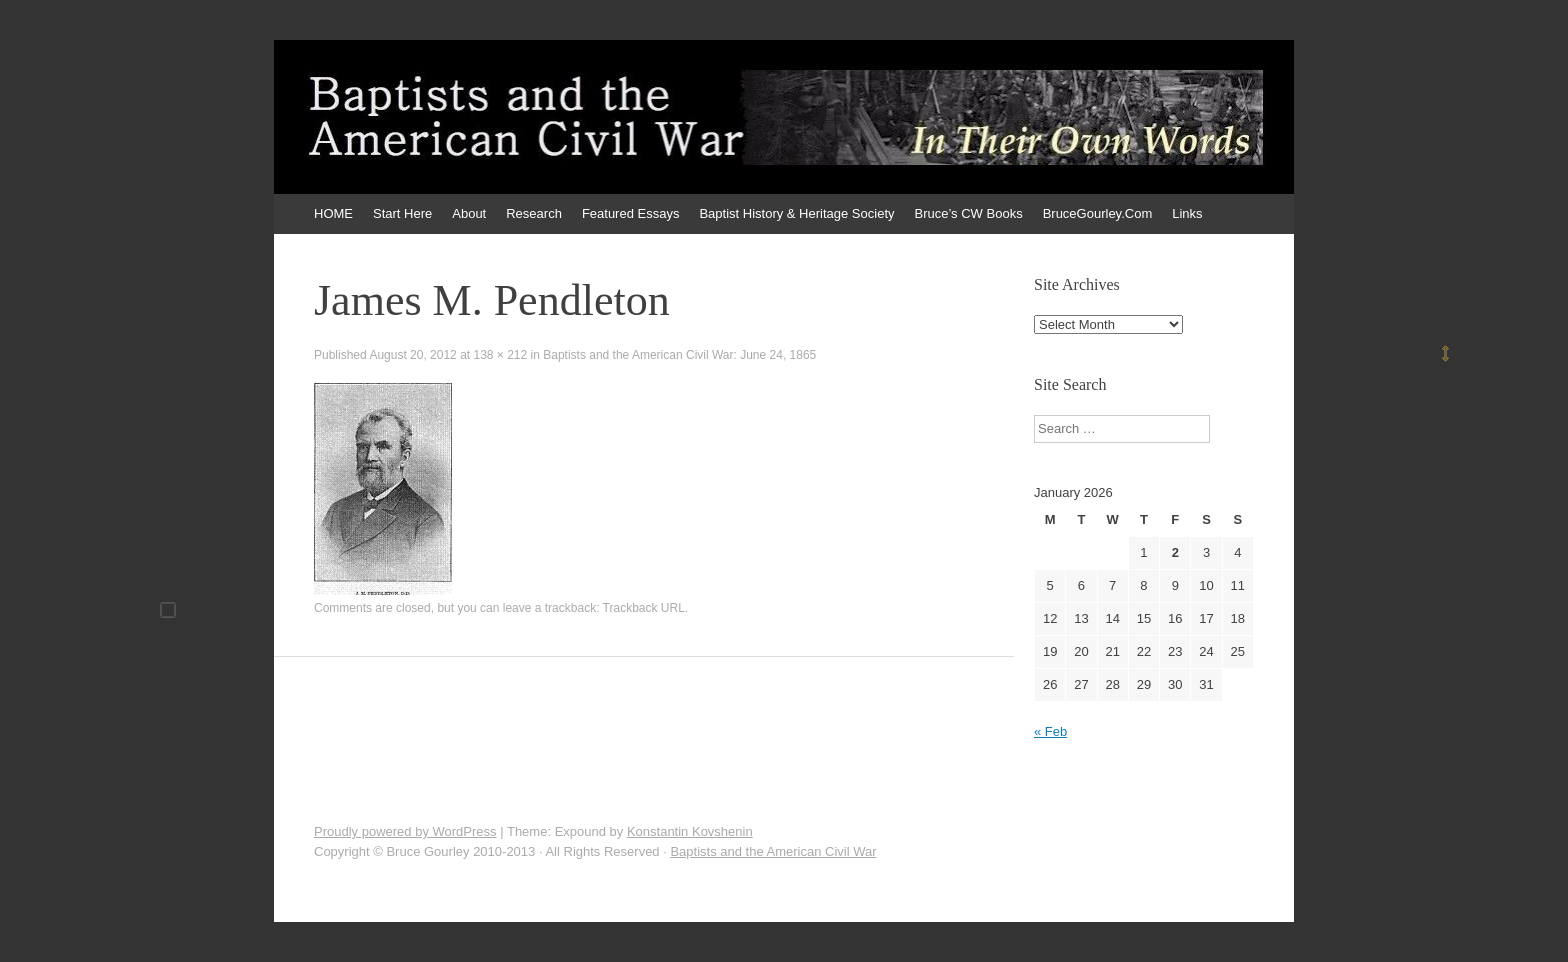 The width and height of the screenshot is (1568, 962). Describe the element at coordinates (168, 610) in the screenshot. I see `stop media playback` at that location.